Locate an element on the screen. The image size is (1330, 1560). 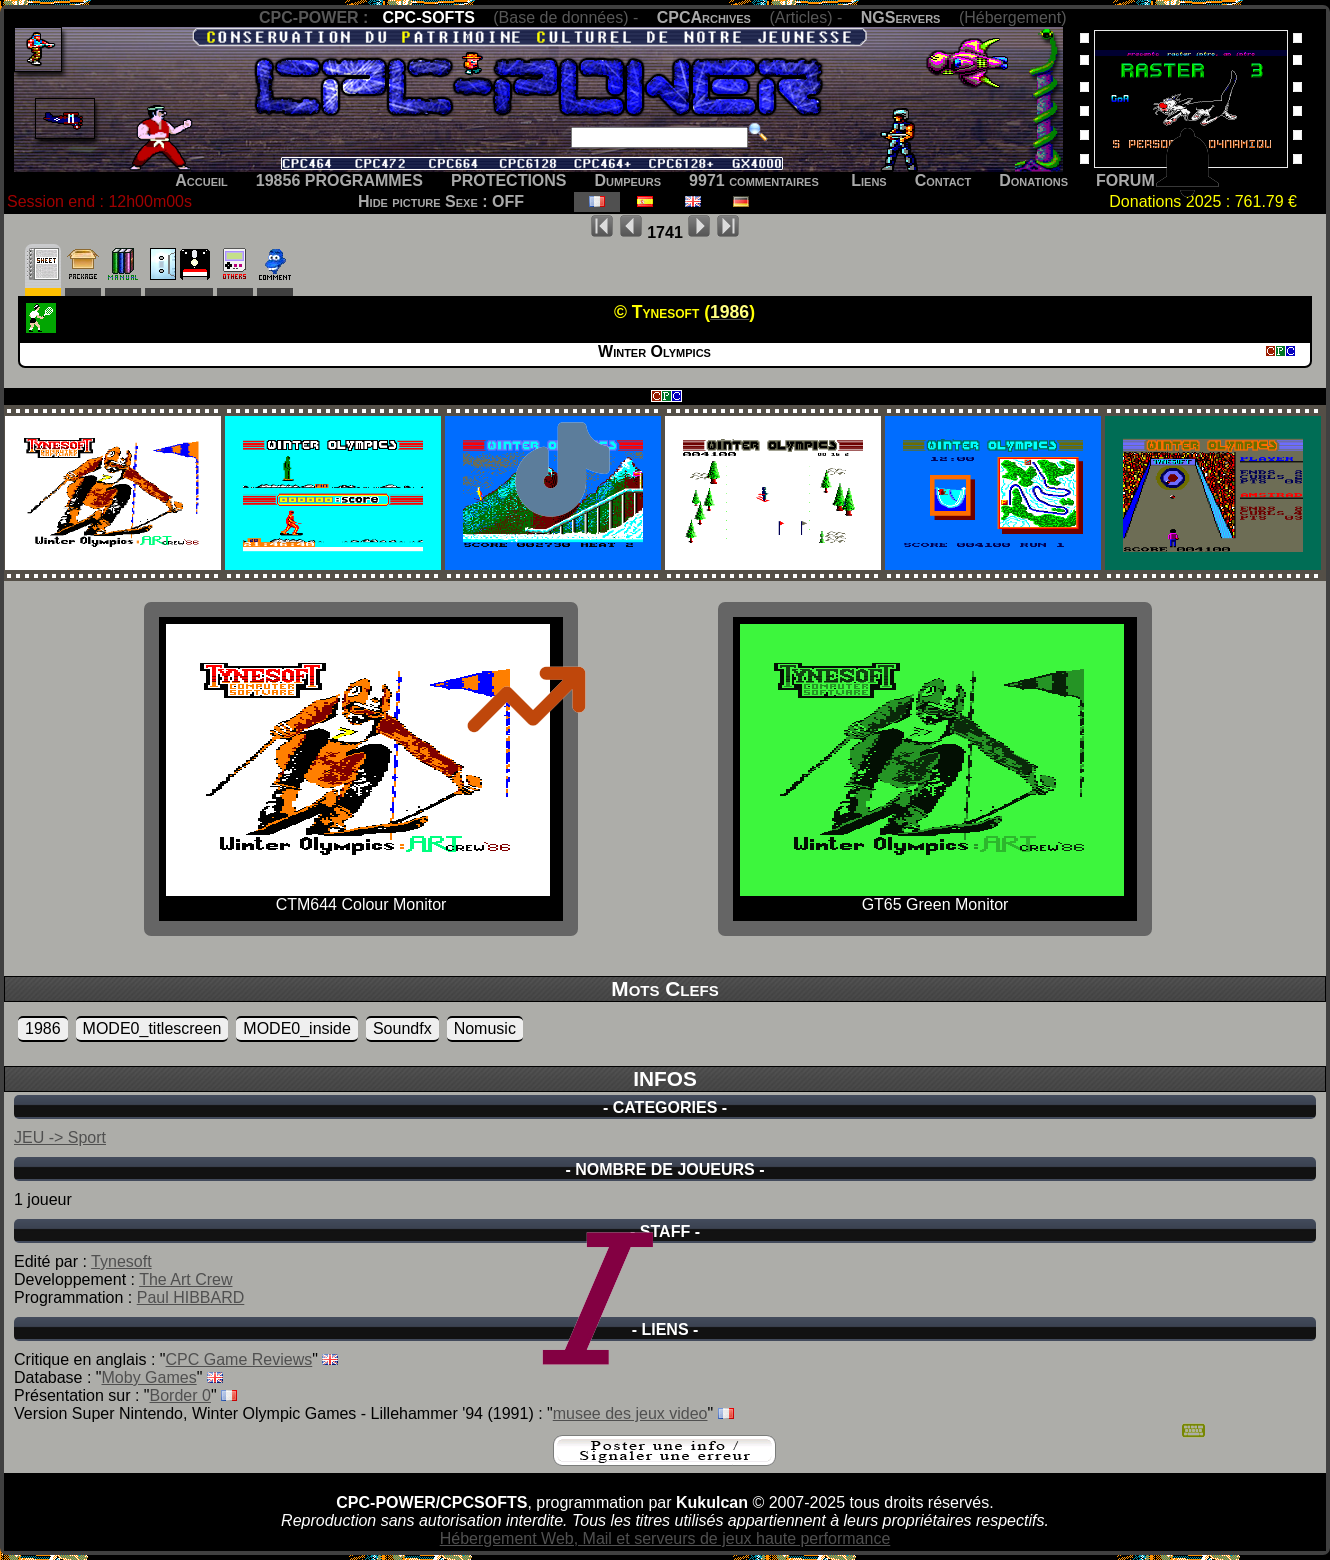
view notifications is located at coordinates (1187, 162).